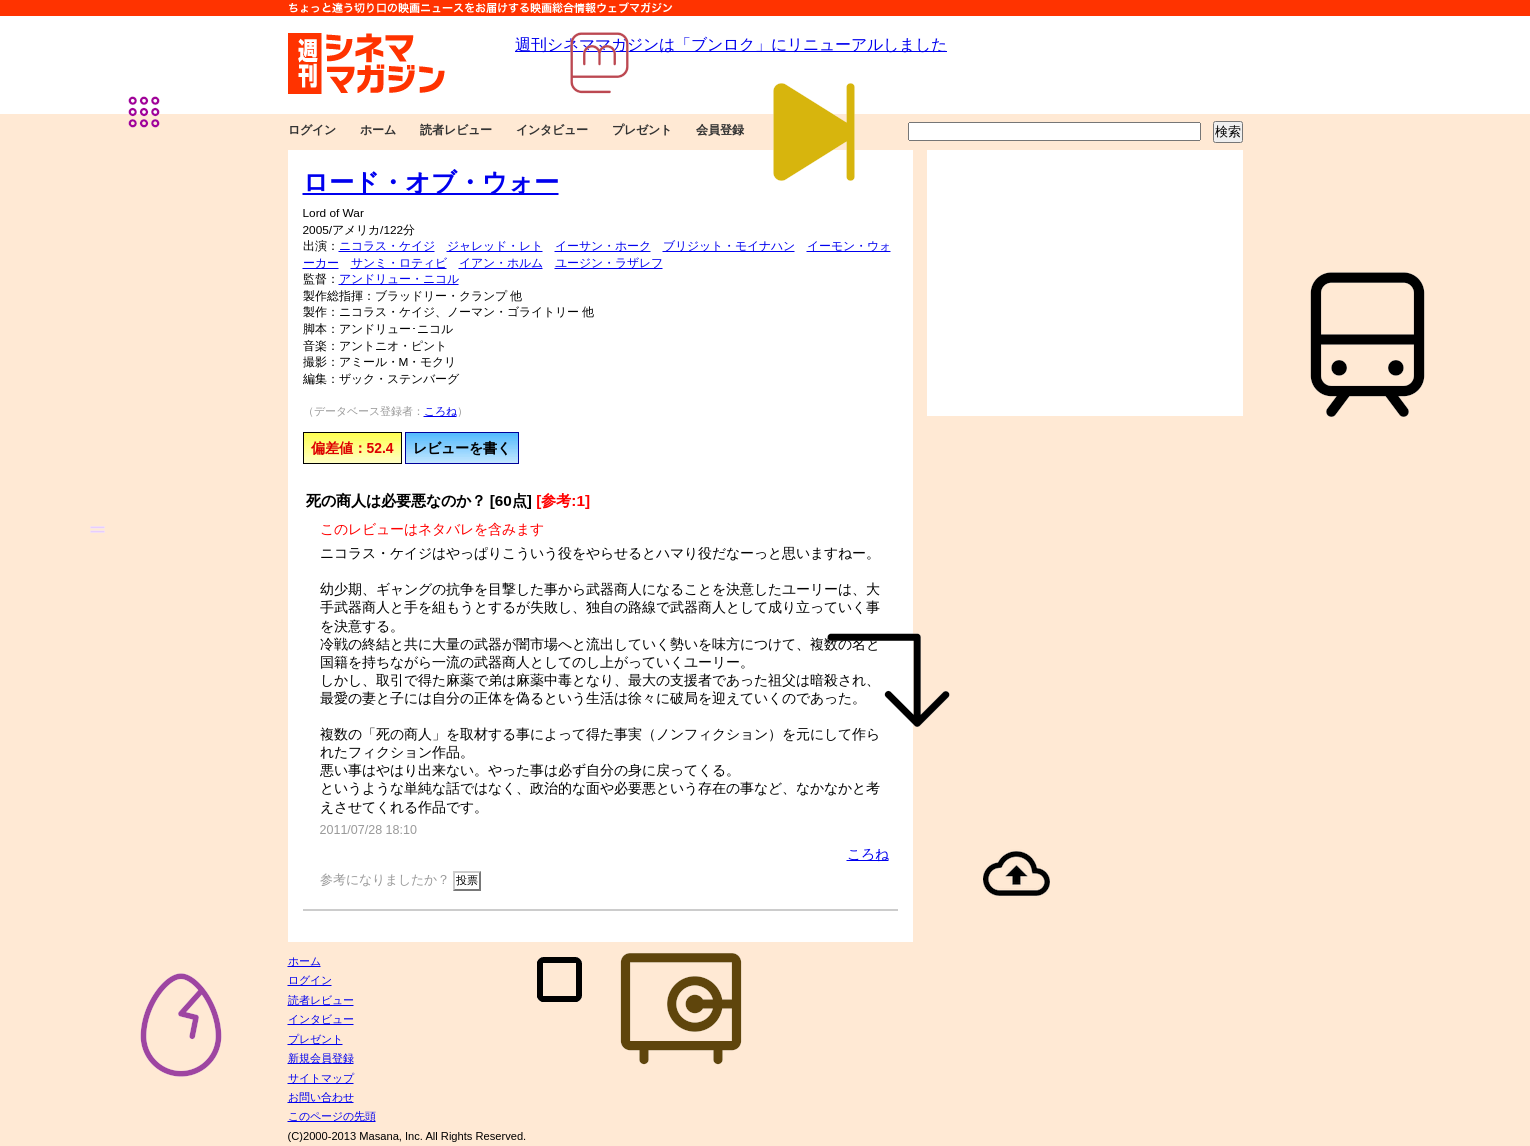 Image resolution: width=1530 pixels, height=1146 pixels. What do you see at coordinates (888, 675) in the screenshot?
I see `move content right then down` at bounding box center [888, 675].